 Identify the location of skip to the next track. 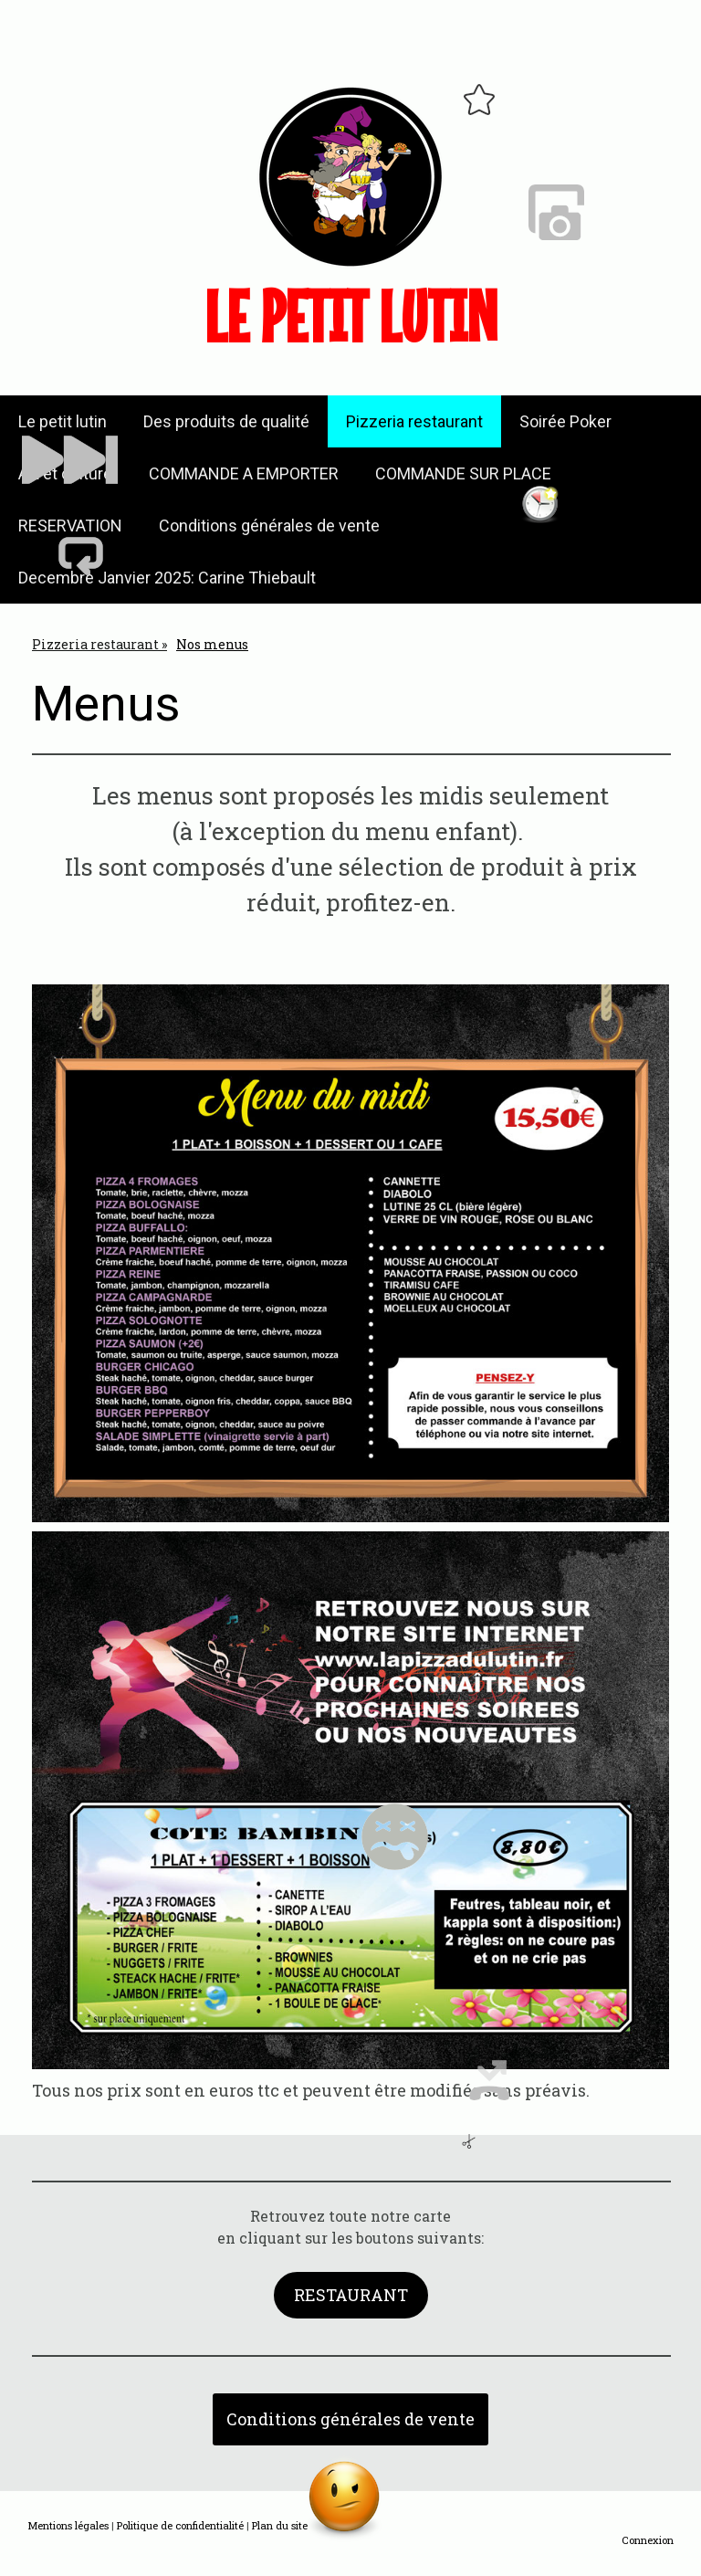
(69, 459).